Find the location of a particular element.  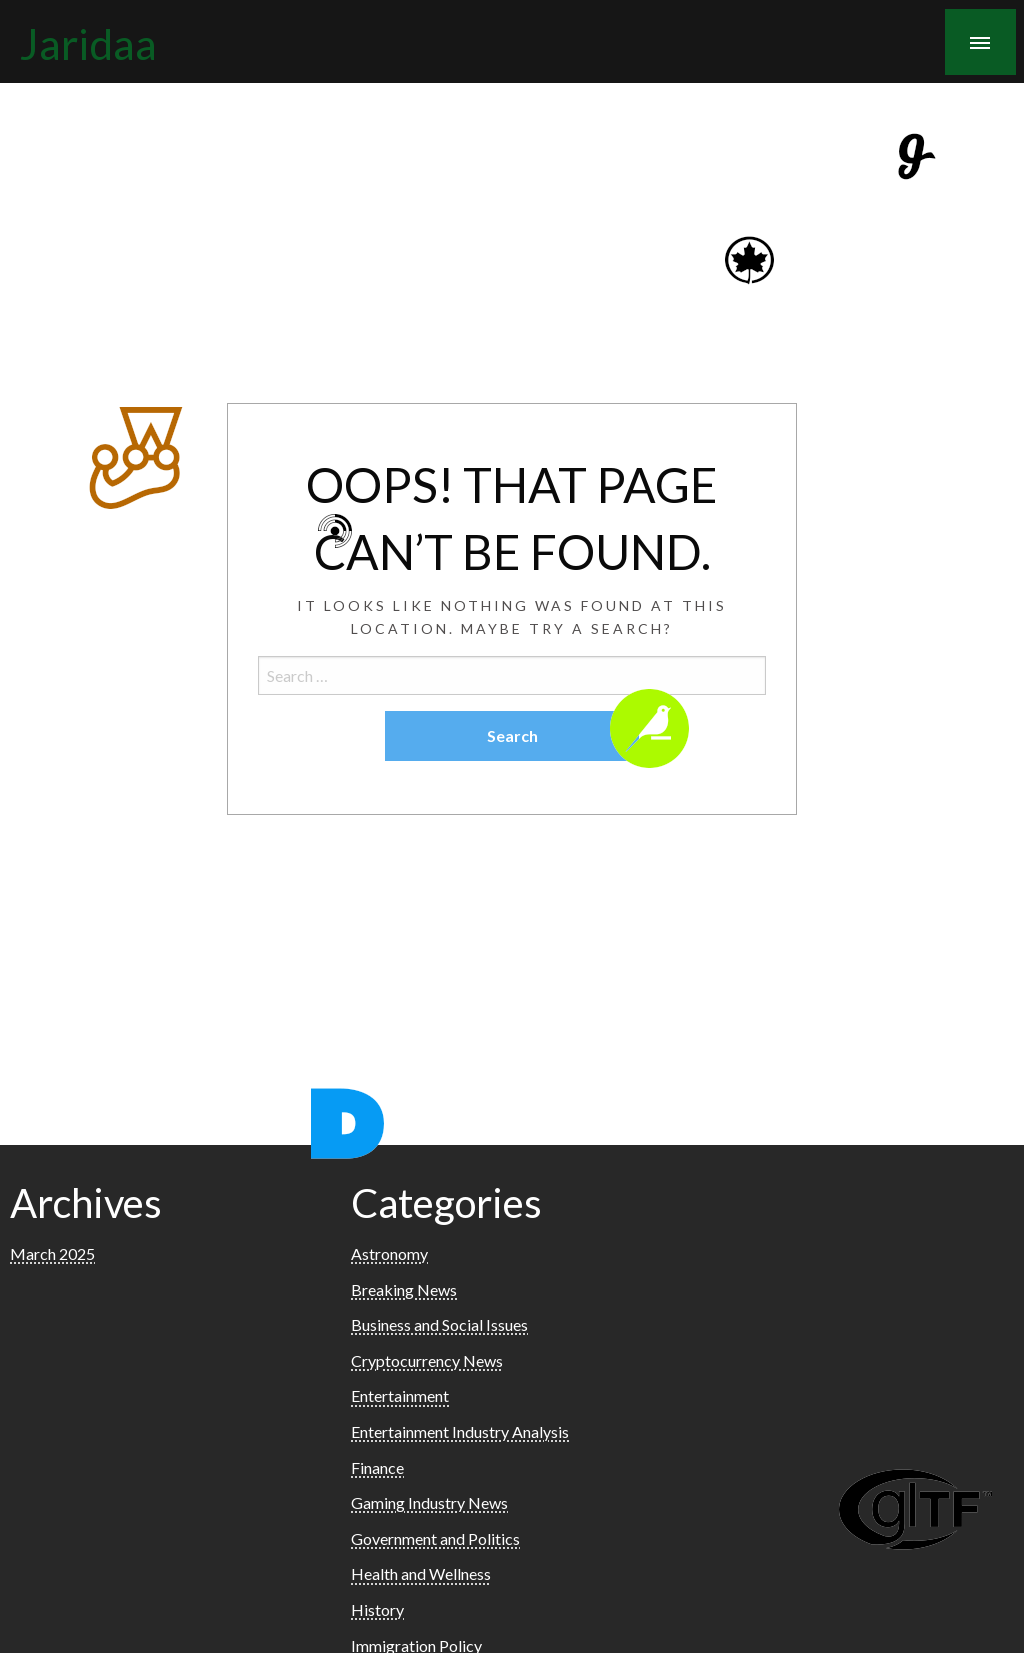

jest testing framework logo is located at coordinates (136, 458).